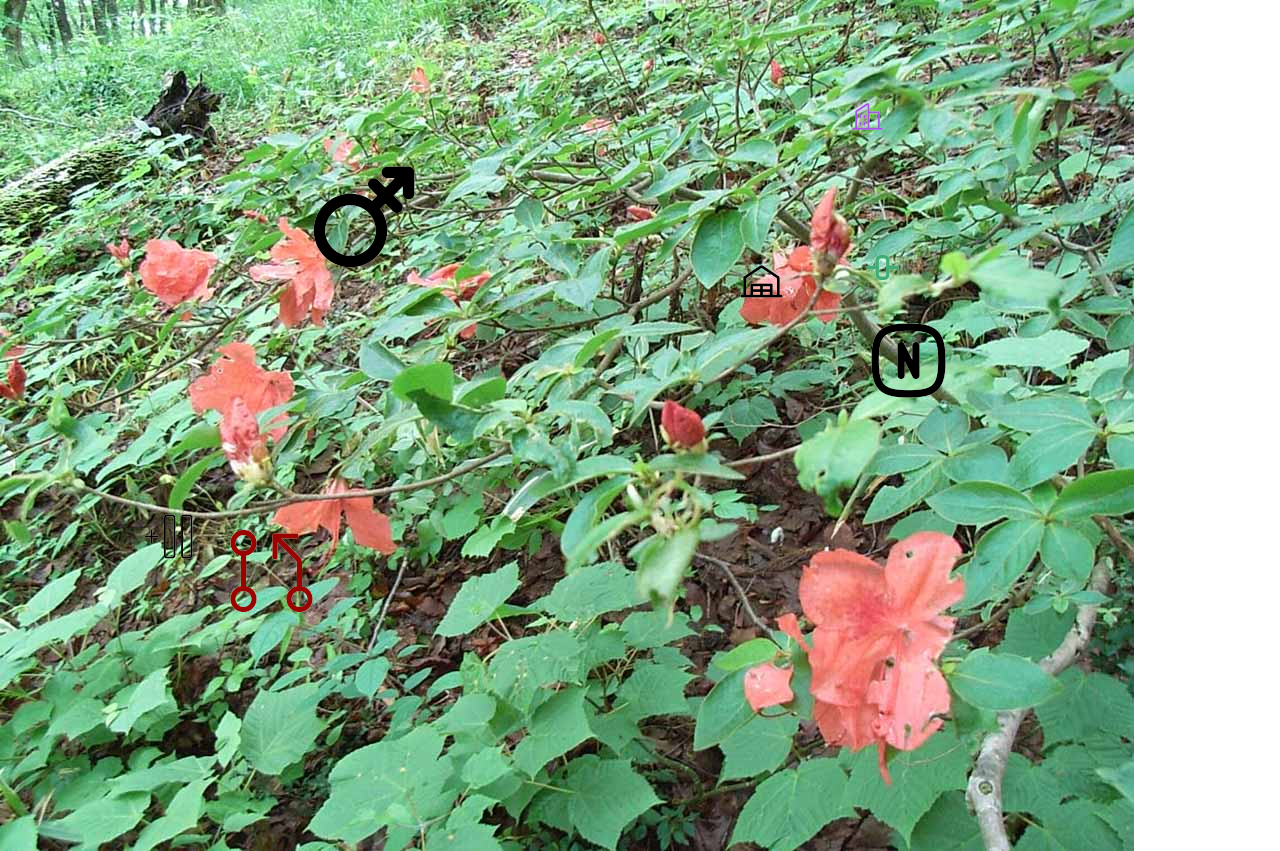  I want to click on view nearby buildings or properties, so click(867, 117).